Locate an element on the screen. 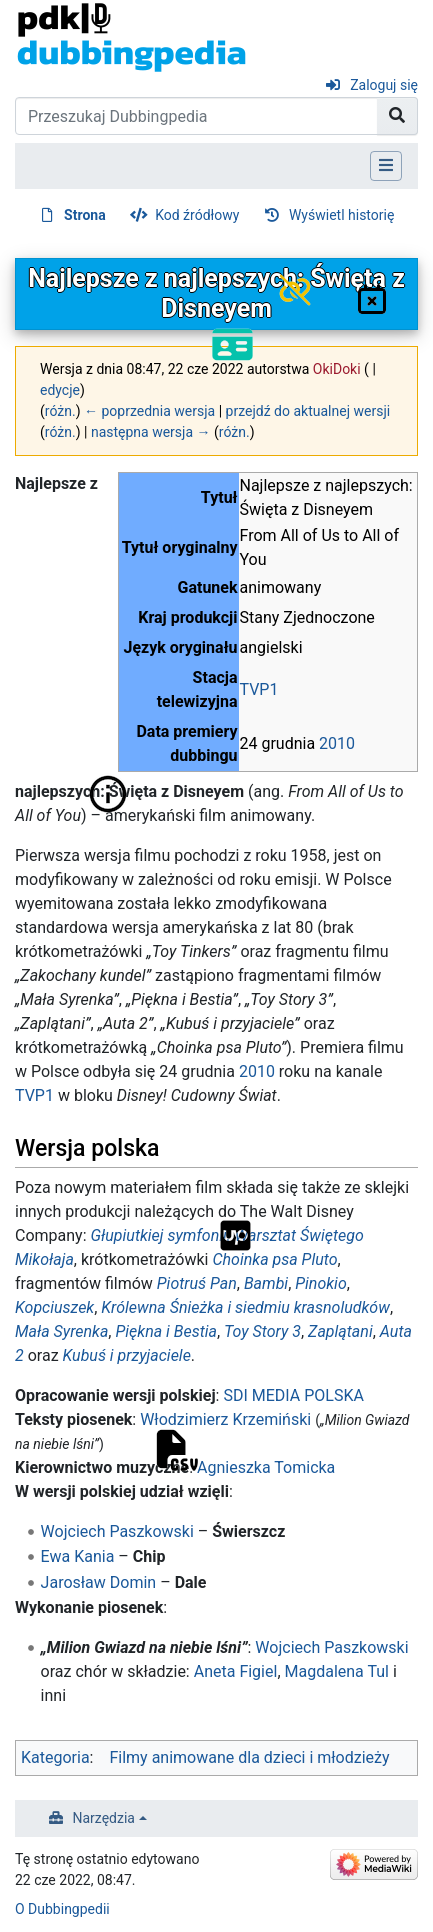 This screenshot has width=433, height=1932. link to upwork freelancer profile is located at coordinates (235, 1235).